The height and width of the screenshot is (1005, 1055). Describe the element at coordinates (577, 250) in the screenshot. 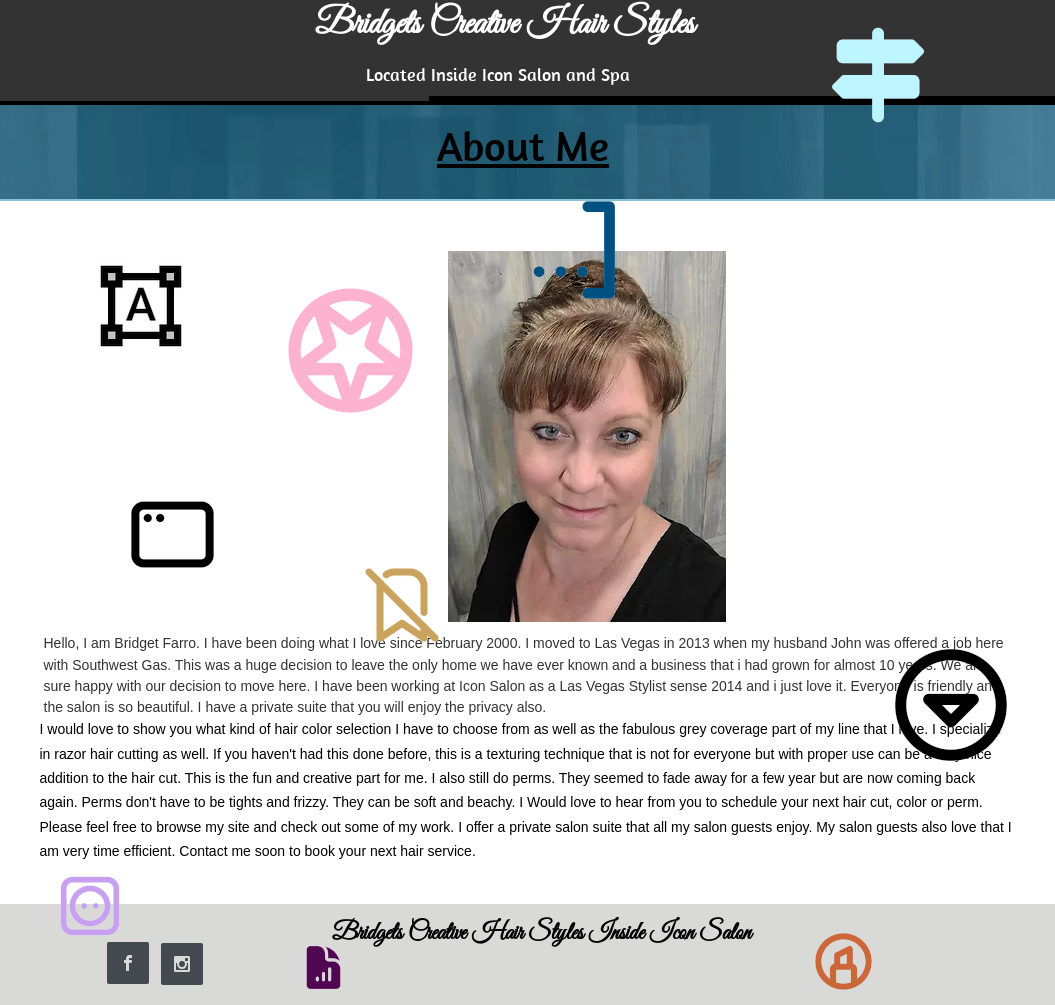

I see `indicates end of a code block or container` at that location.